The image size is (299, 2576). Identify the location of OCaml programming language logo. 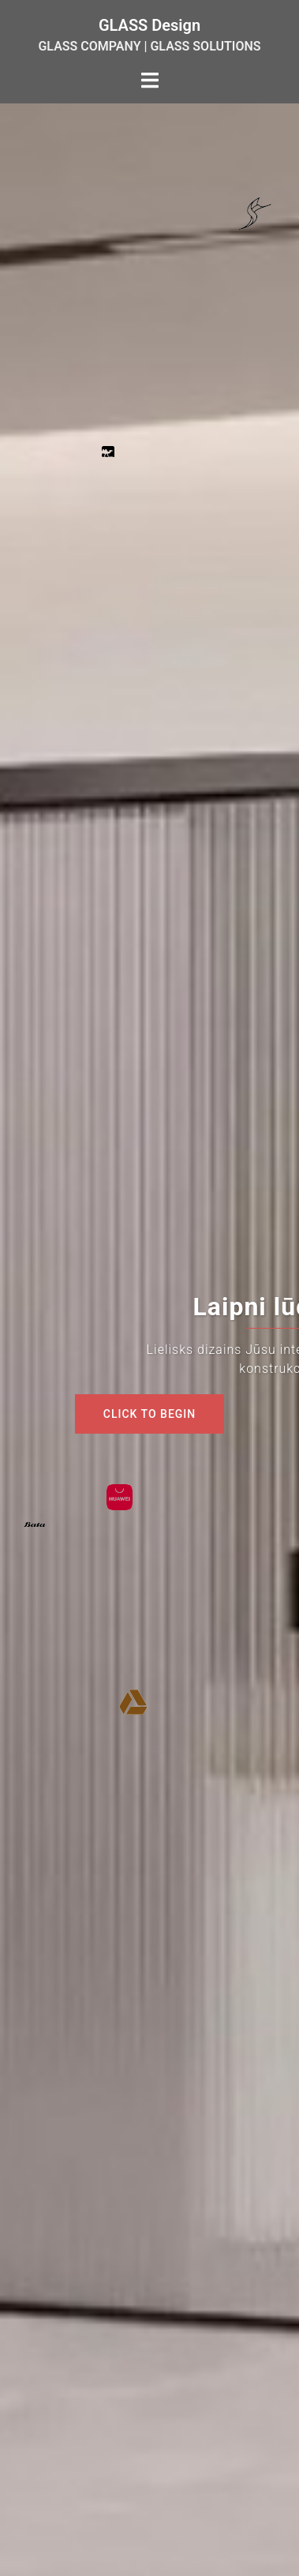
(108, 452).